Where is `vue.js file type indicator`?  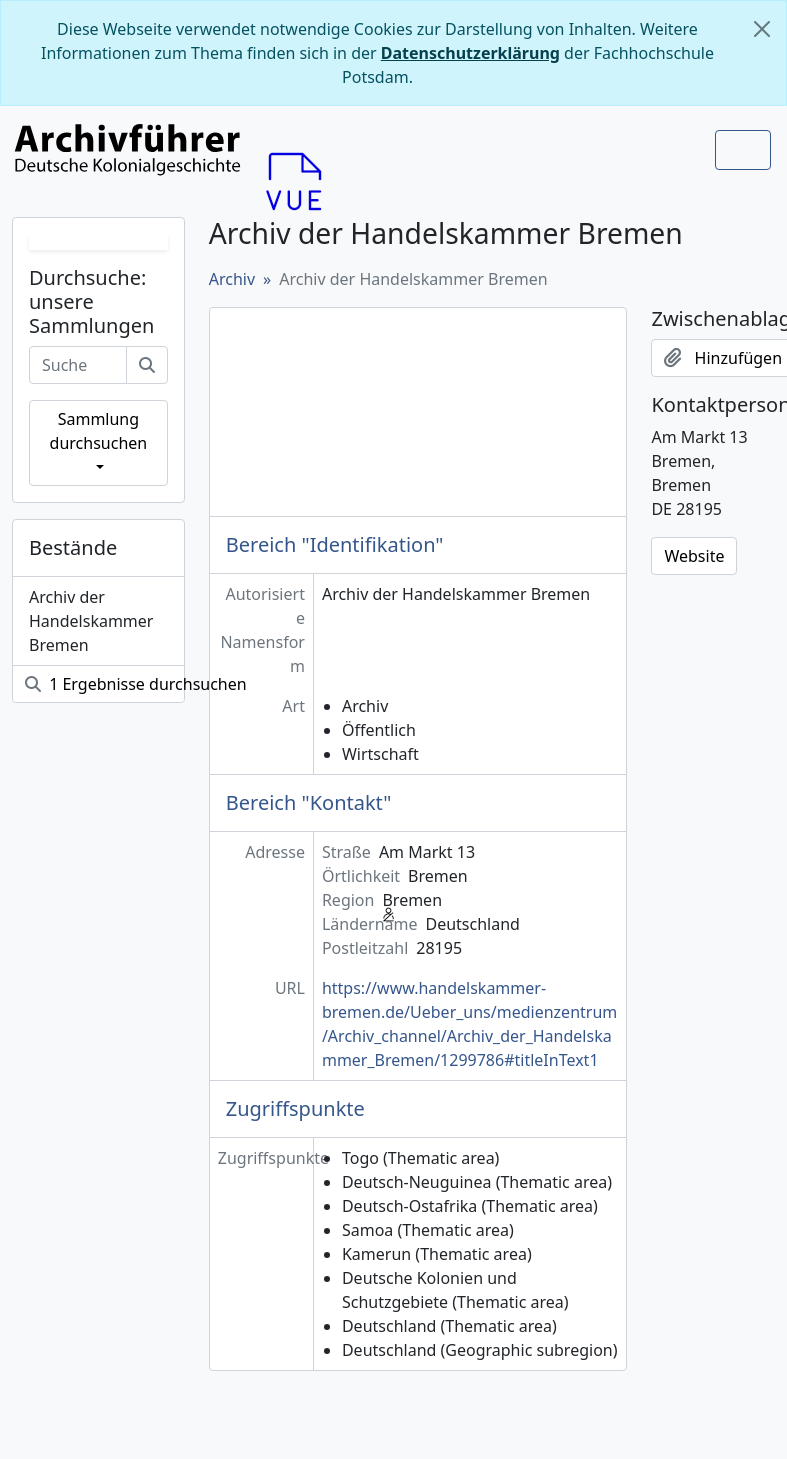
vue.js file type indicator is located at coordinates (295, 184).